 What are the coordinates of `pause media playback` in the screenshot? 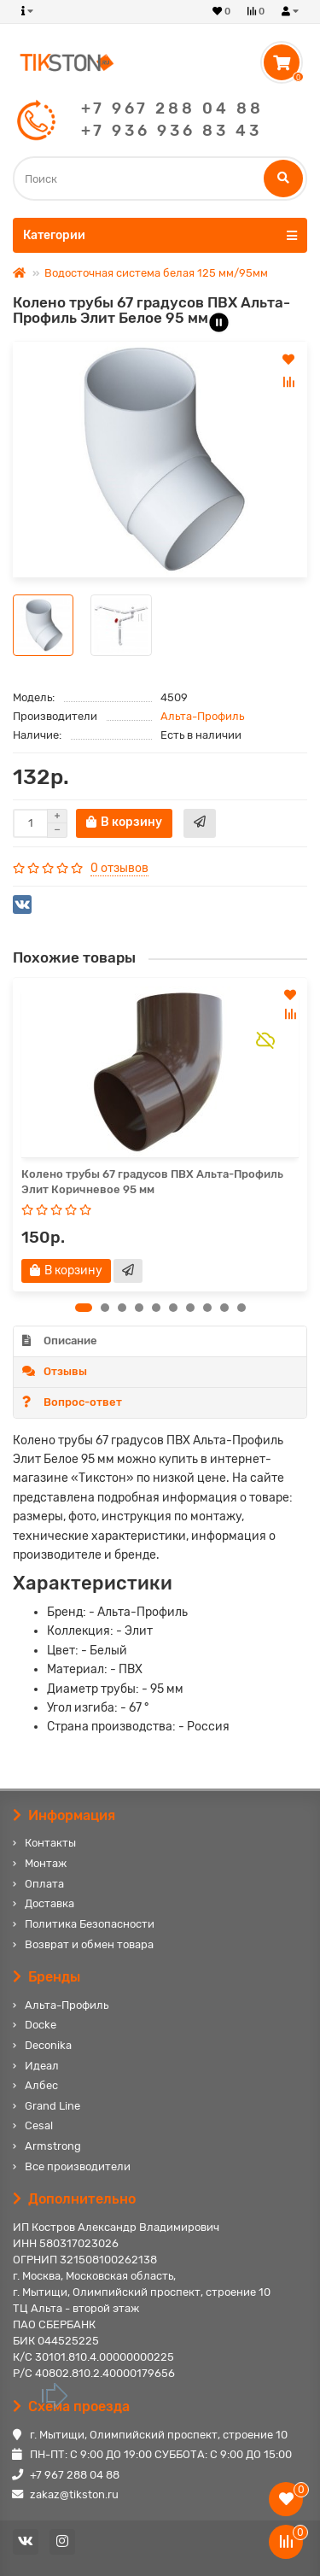 It's located at (218, 322).